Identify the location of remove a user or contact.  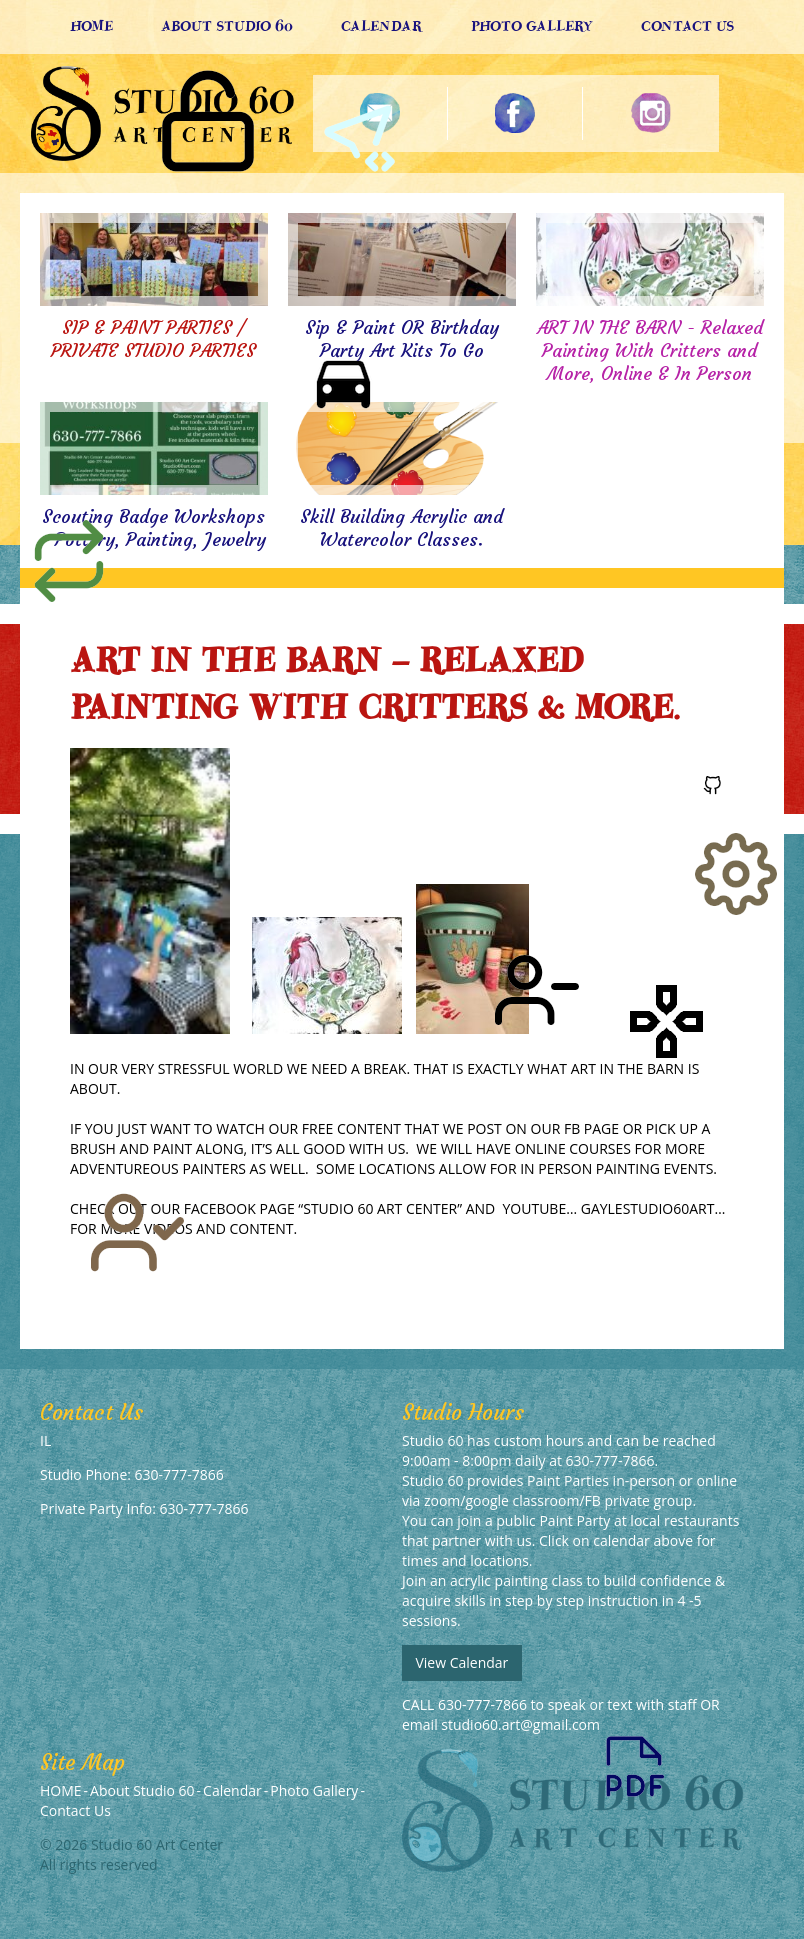
(537, 990).